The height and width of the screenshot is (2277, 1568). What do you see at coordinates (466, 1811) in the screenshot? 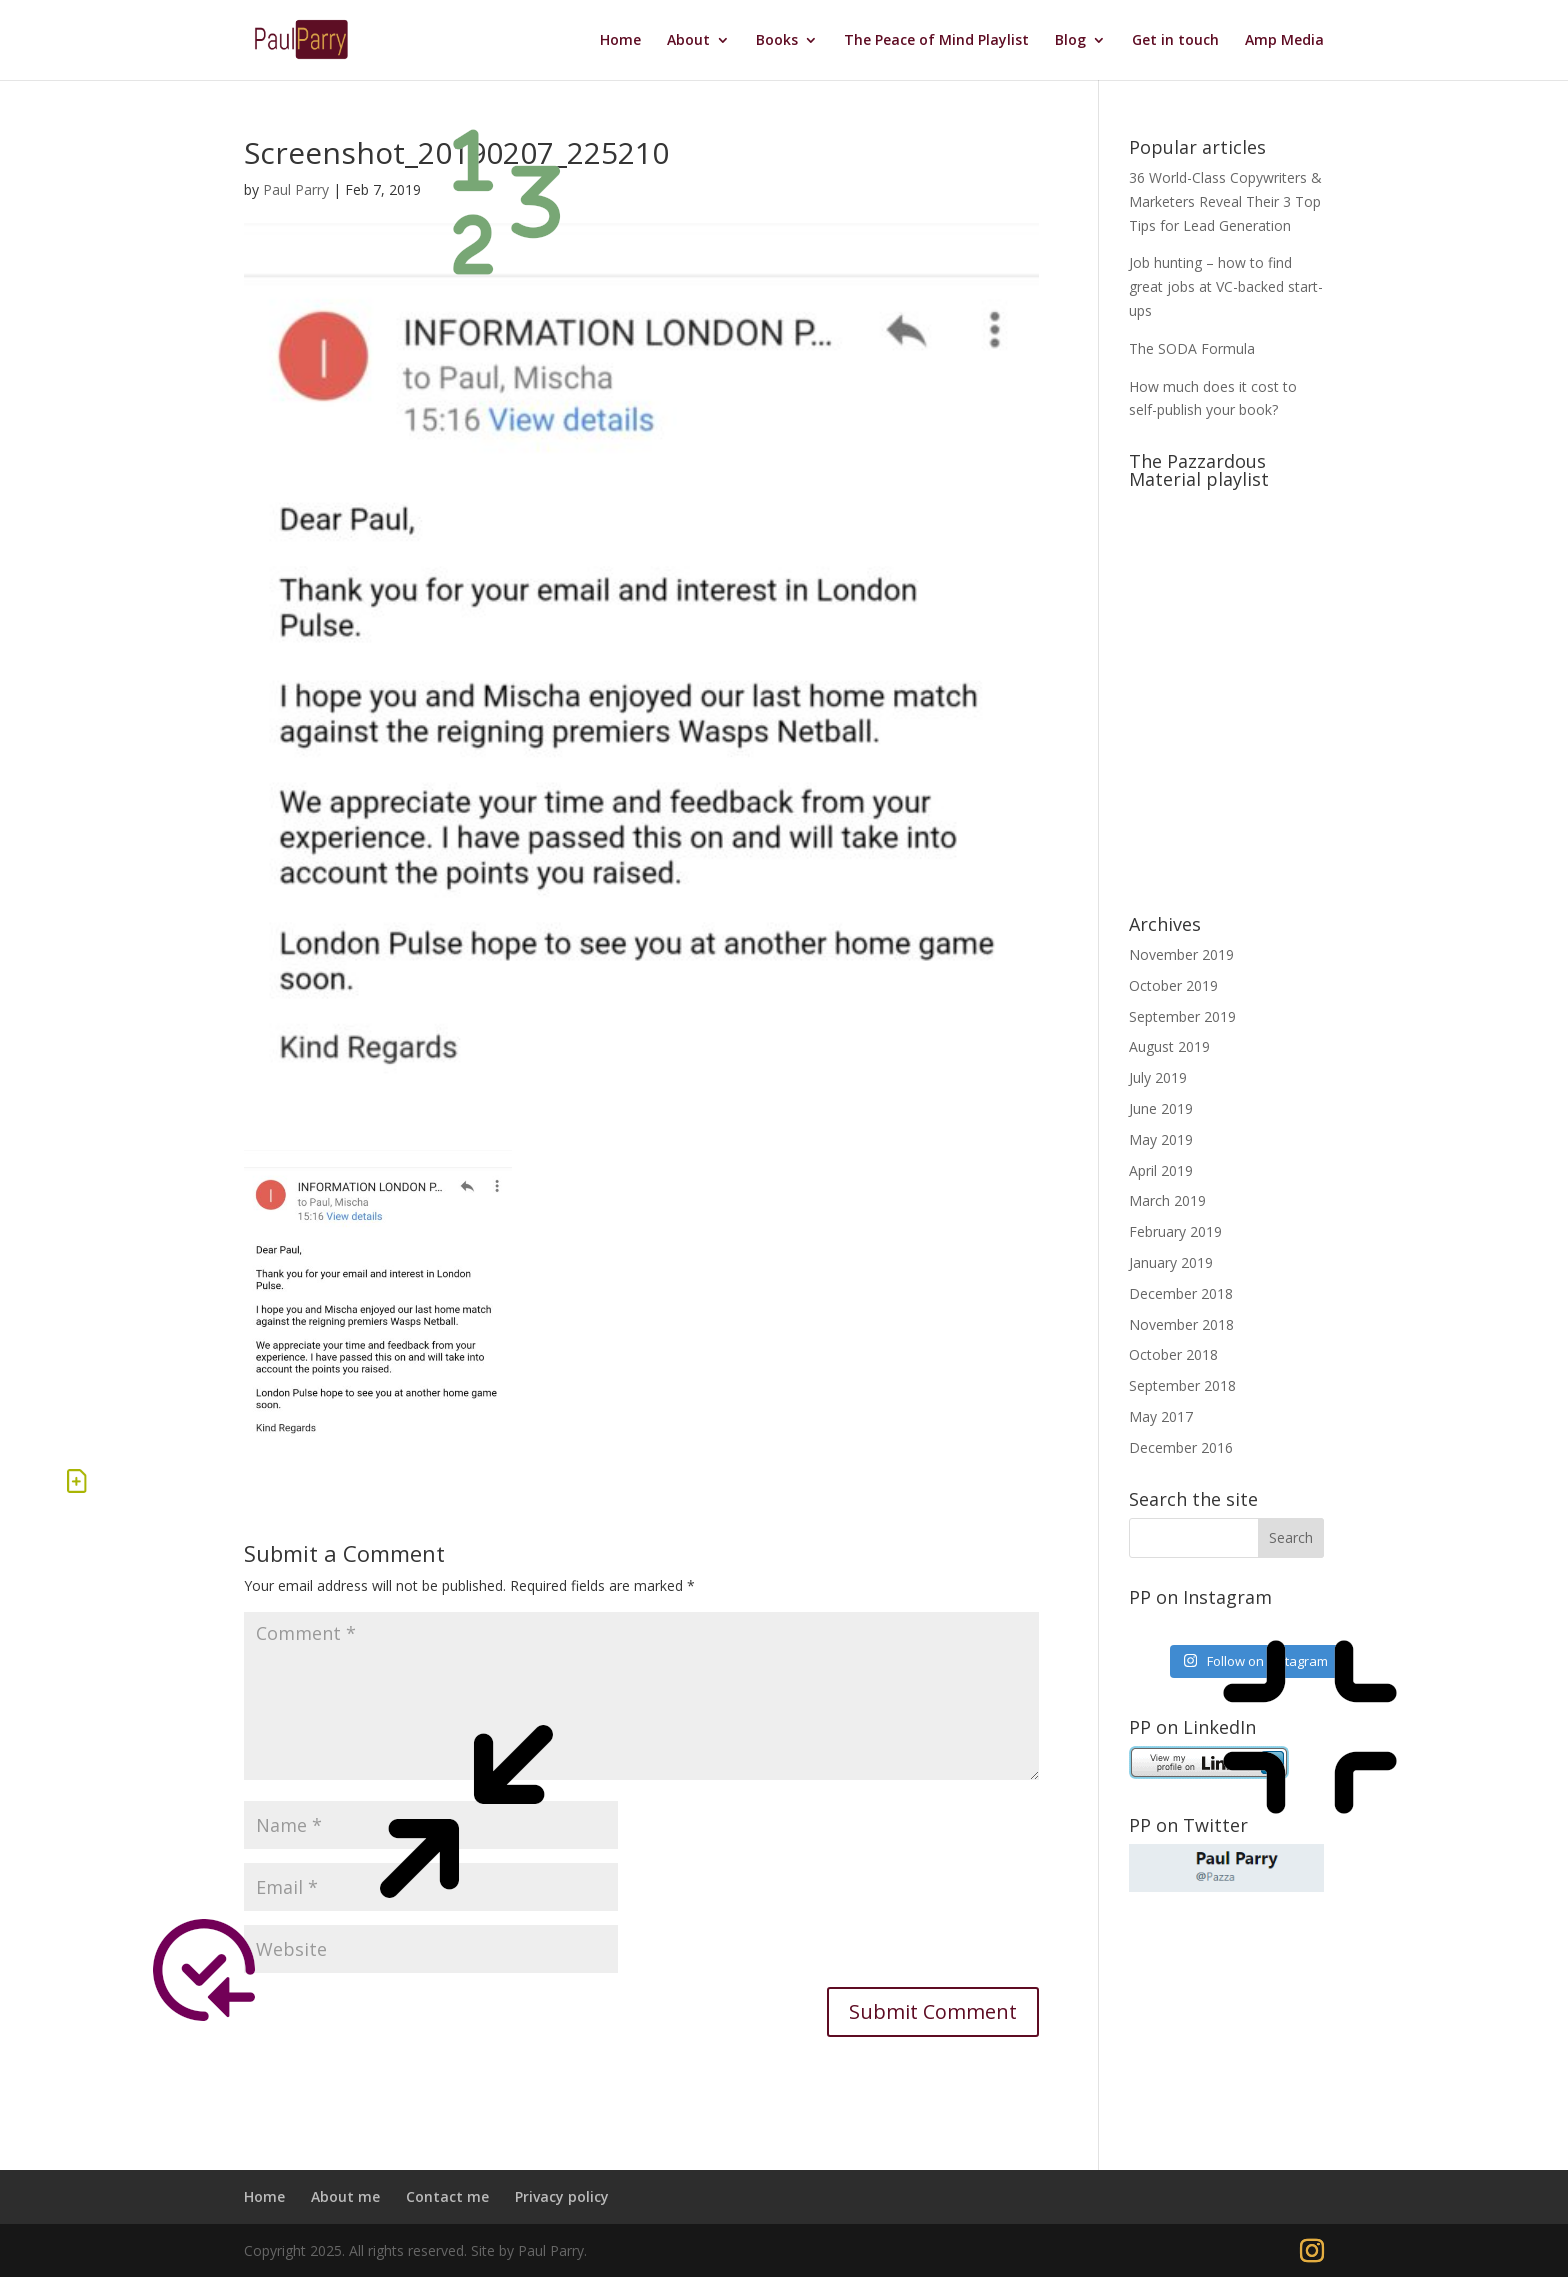
I see `minimize or collapse the current window` at bounding box center [466, 1811].